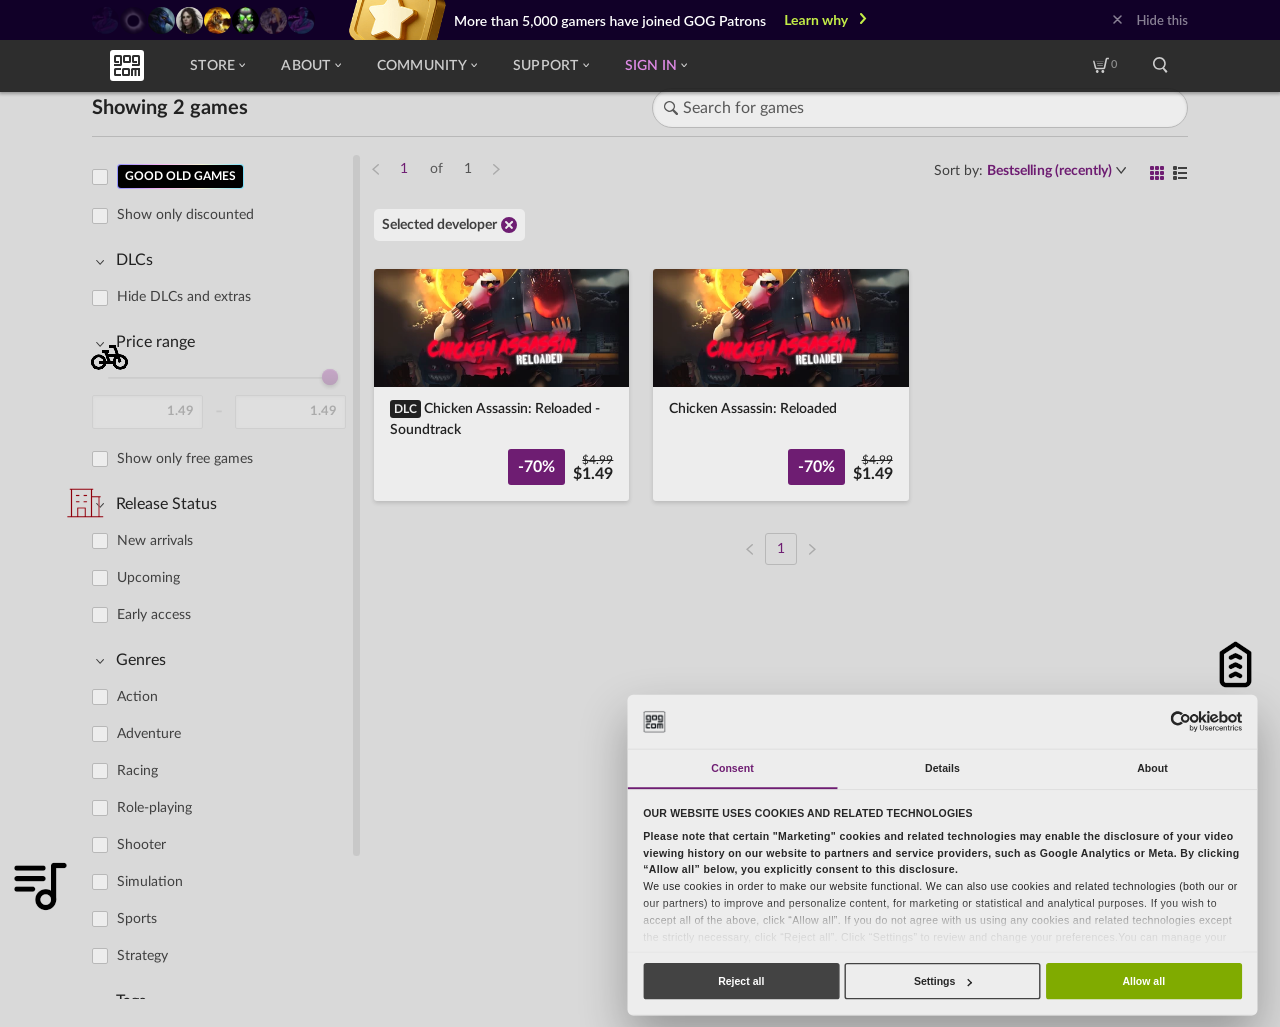 The height and width of the screenshot is (1027, 1280). I want to click on view military or user rank status, so click(1235, 664).